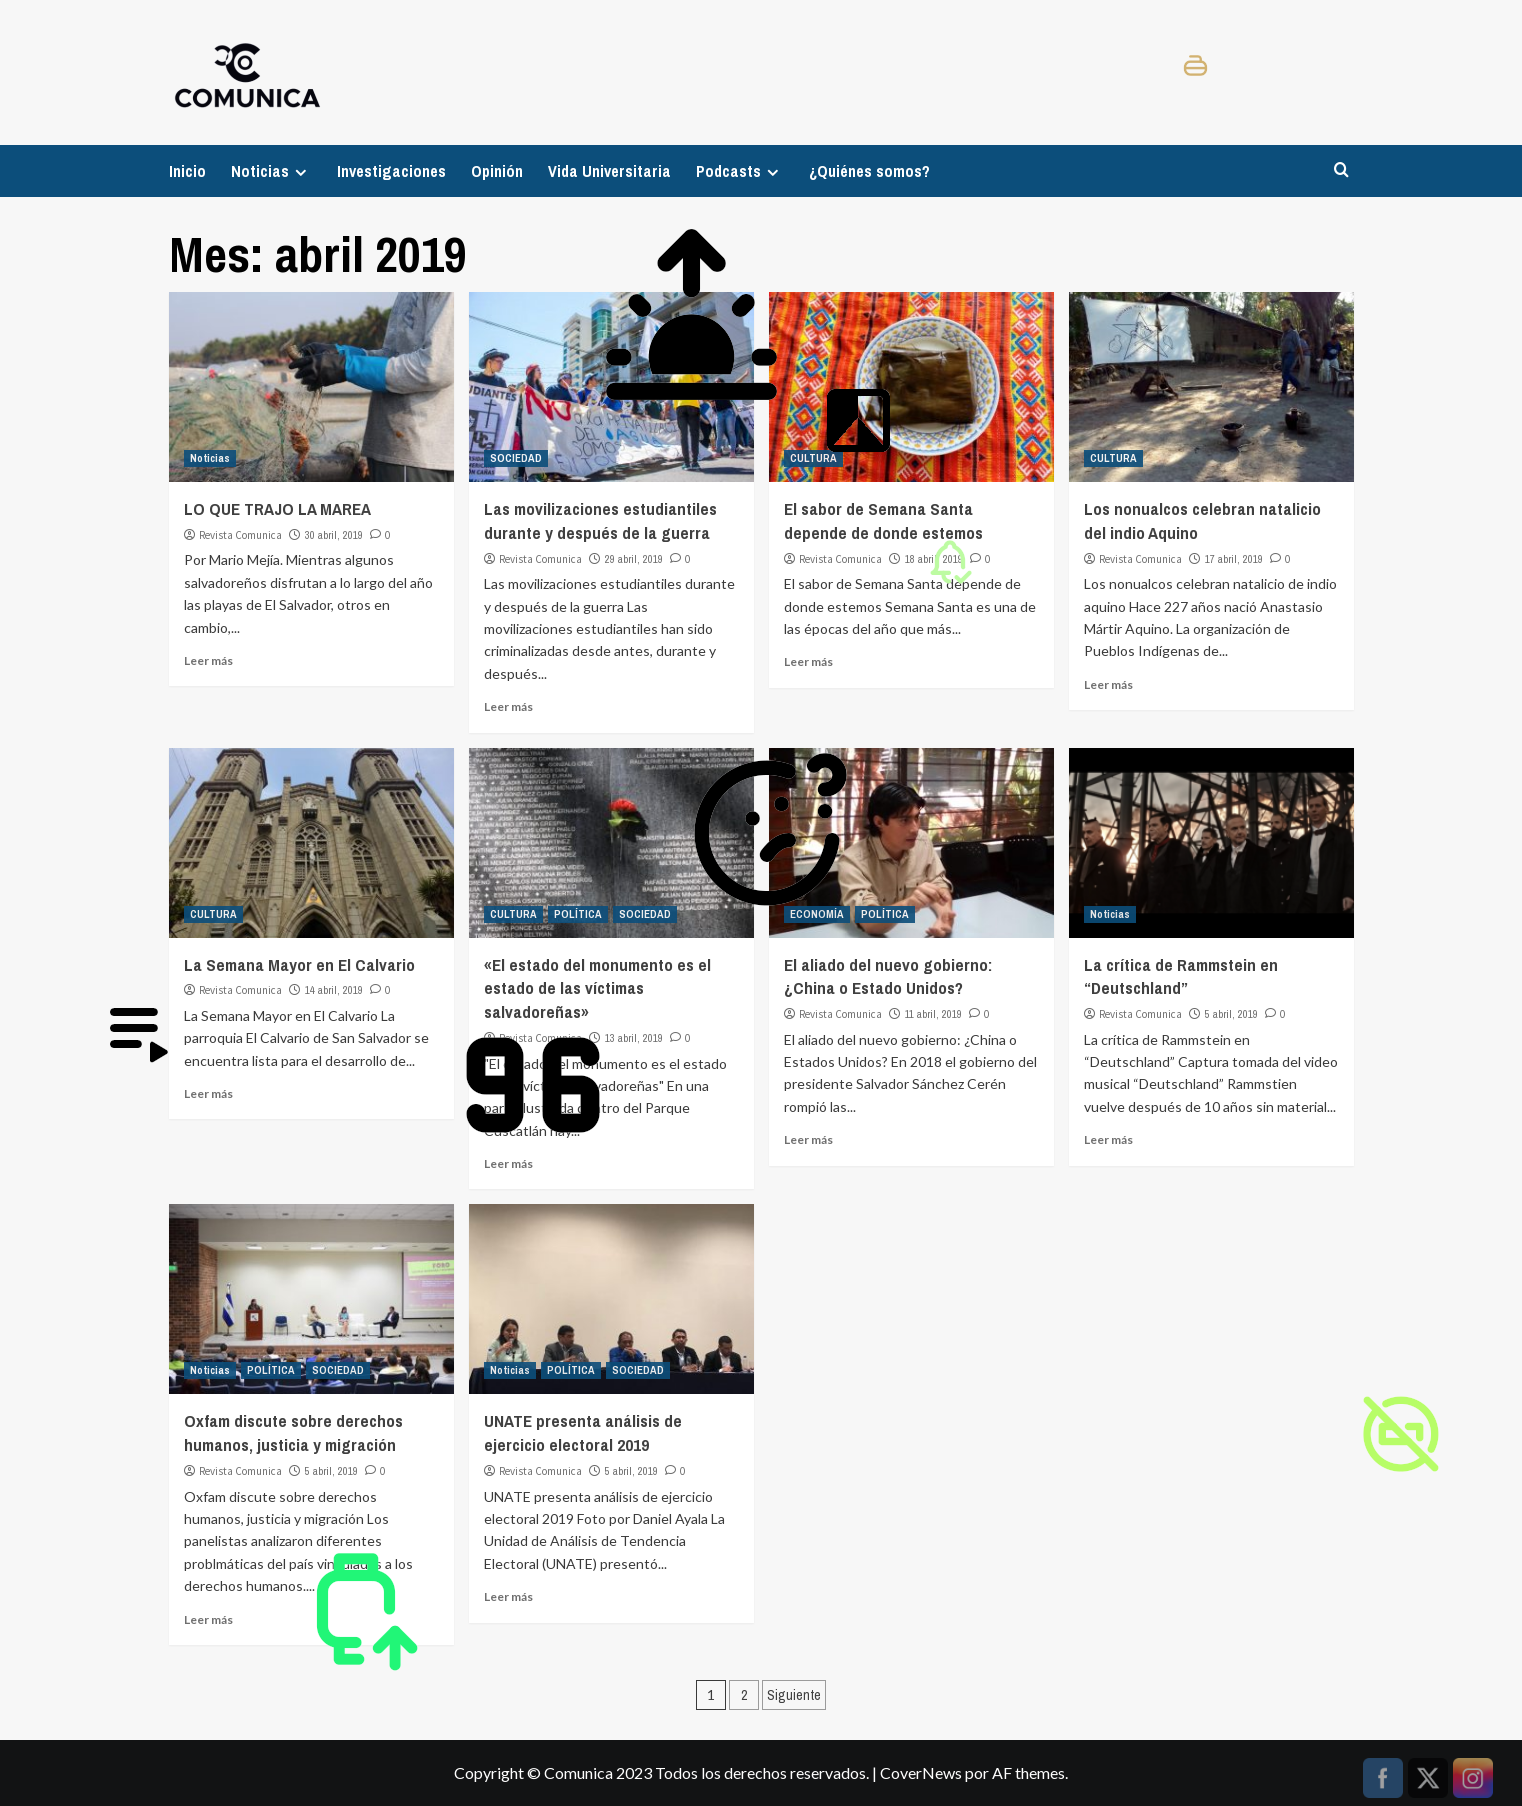  I want to click on indicates user confusion or uncertainty, so click(767, 833).